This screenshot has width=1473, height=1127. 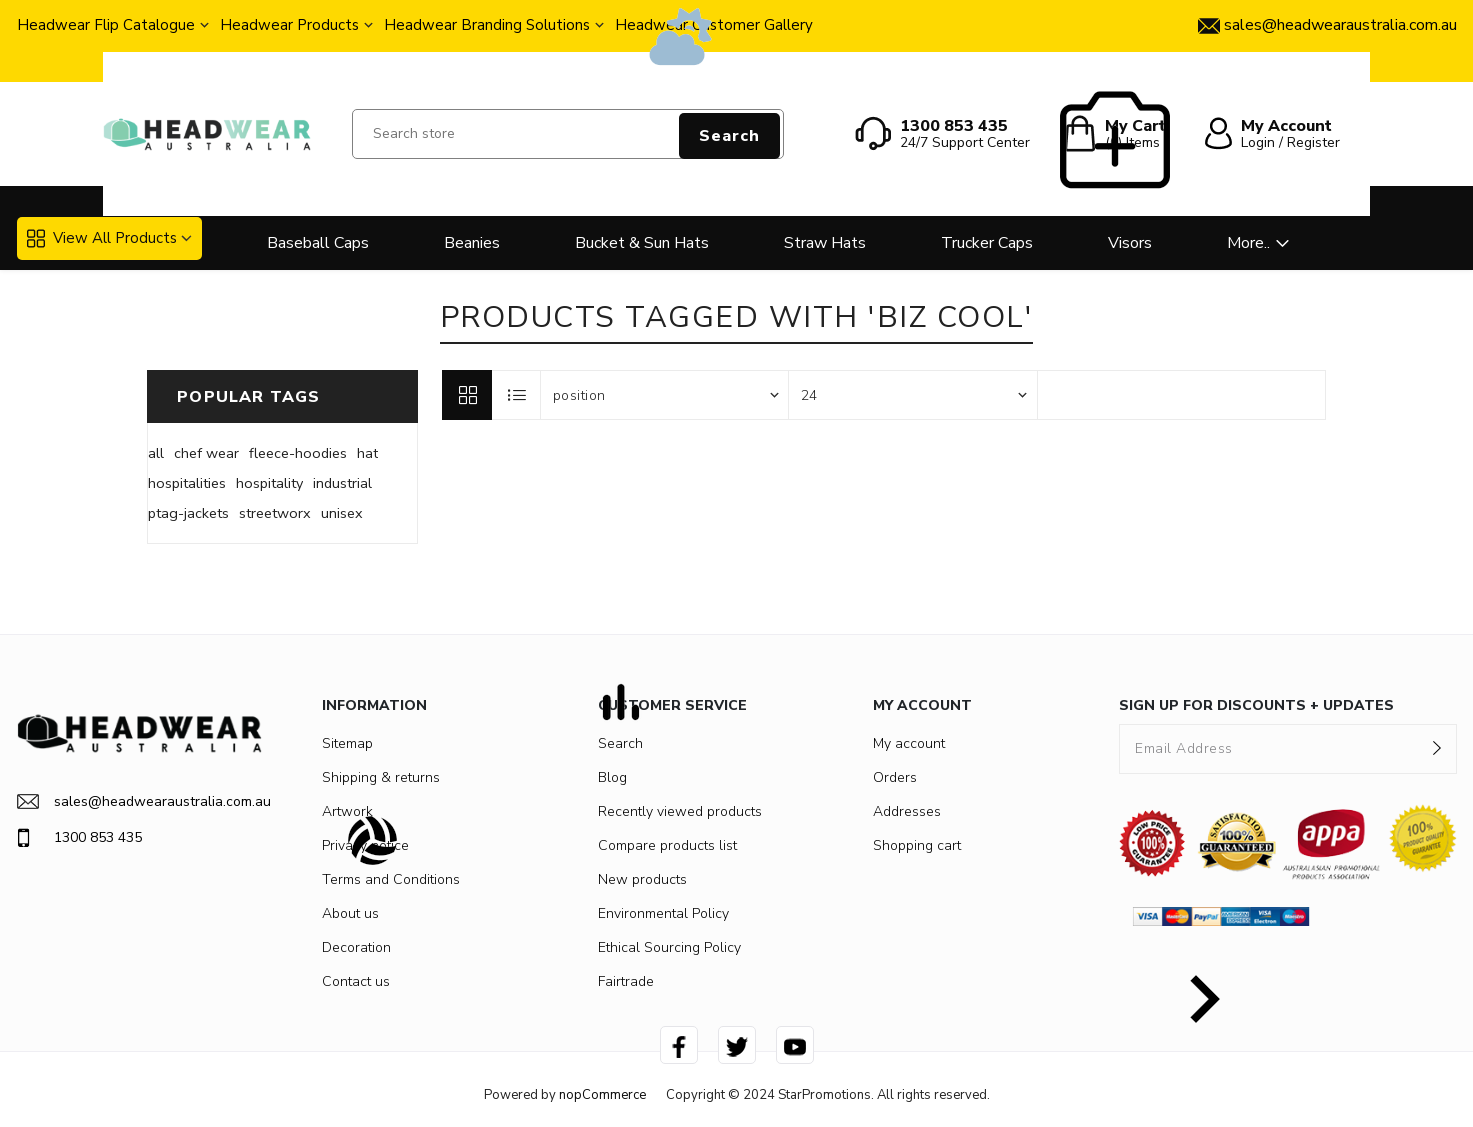 What do you see at coordinates (372, 840) in the screenshot?
I see `volleyball sports category or activity` at bounding box center [372, 840].